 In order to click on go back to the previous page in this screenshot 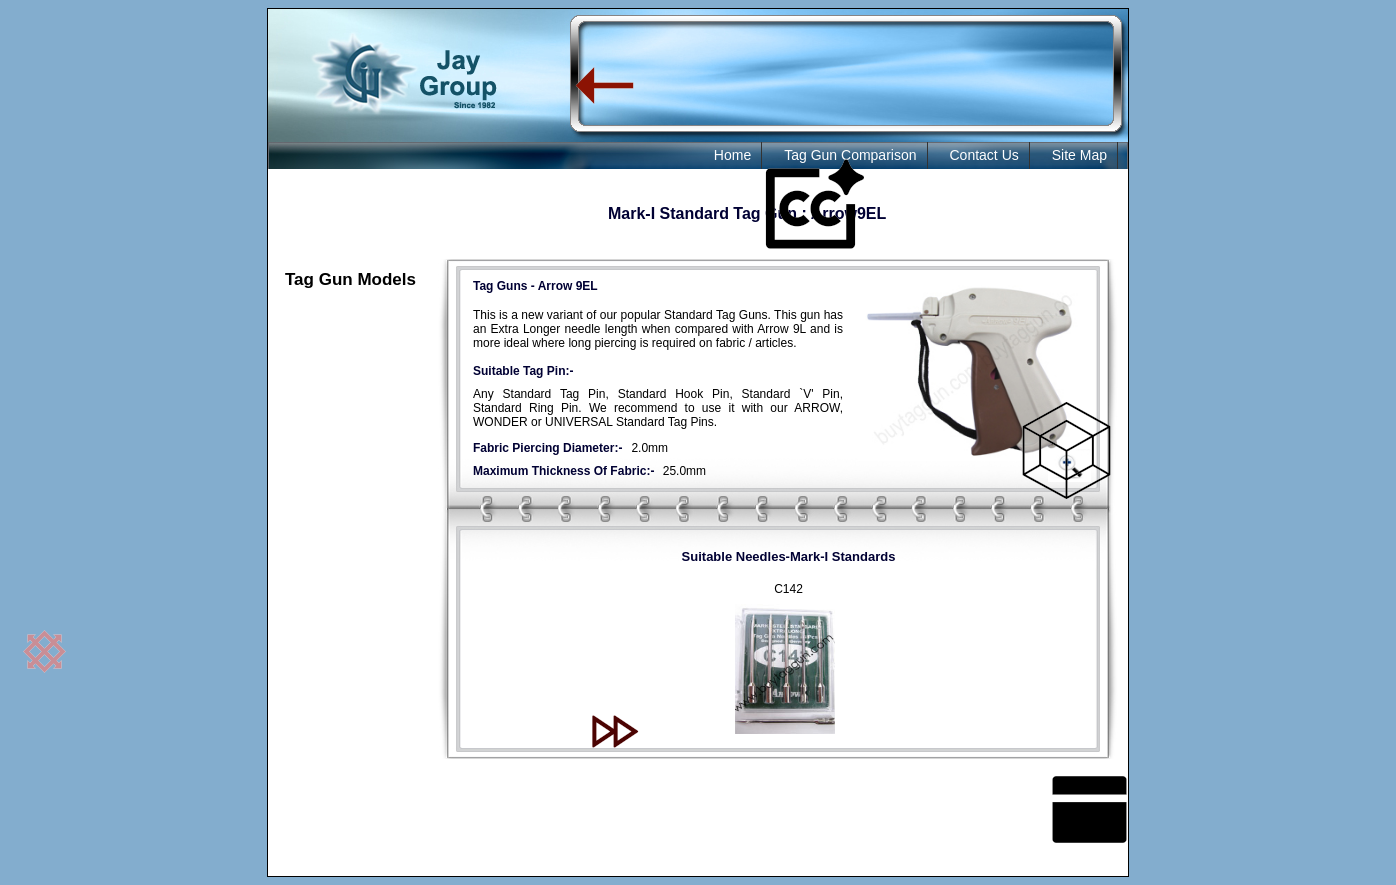, I will do `click(604, 85)`.